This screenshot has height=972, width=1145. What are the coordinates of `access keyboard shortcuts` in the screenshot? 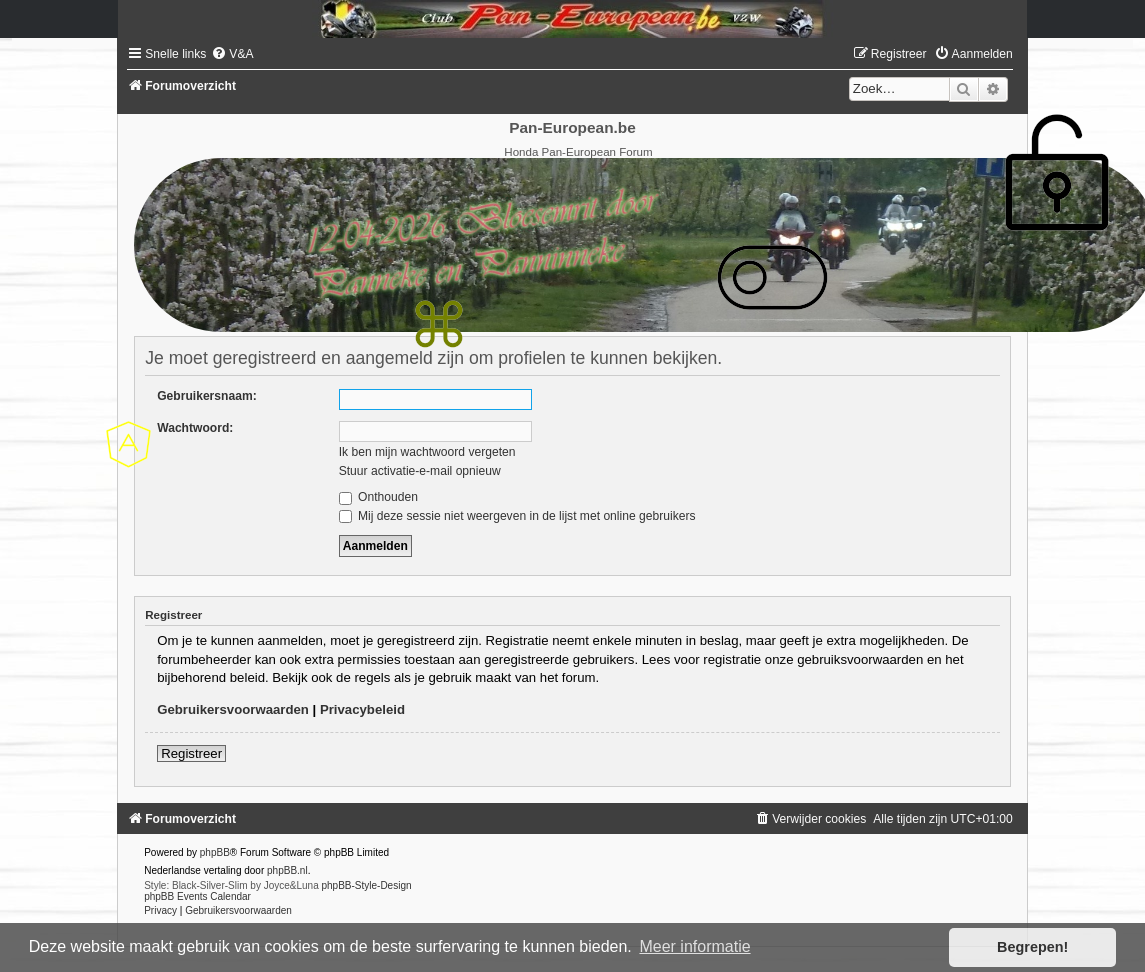 It's located at (439, 324).